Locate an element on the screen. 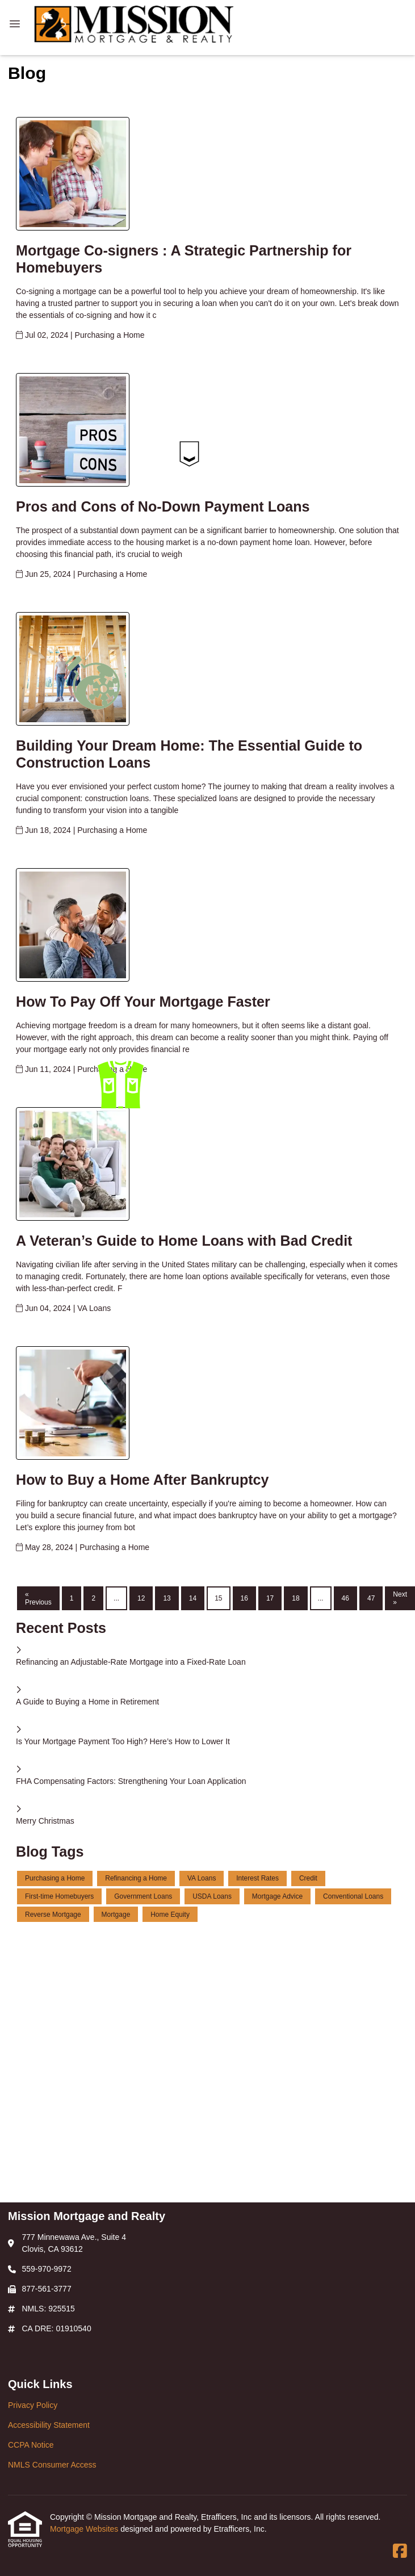 The height and width of the screenshot is (2576, 415). use a frost potion or ice spell item is located at coordinates (92, 681).